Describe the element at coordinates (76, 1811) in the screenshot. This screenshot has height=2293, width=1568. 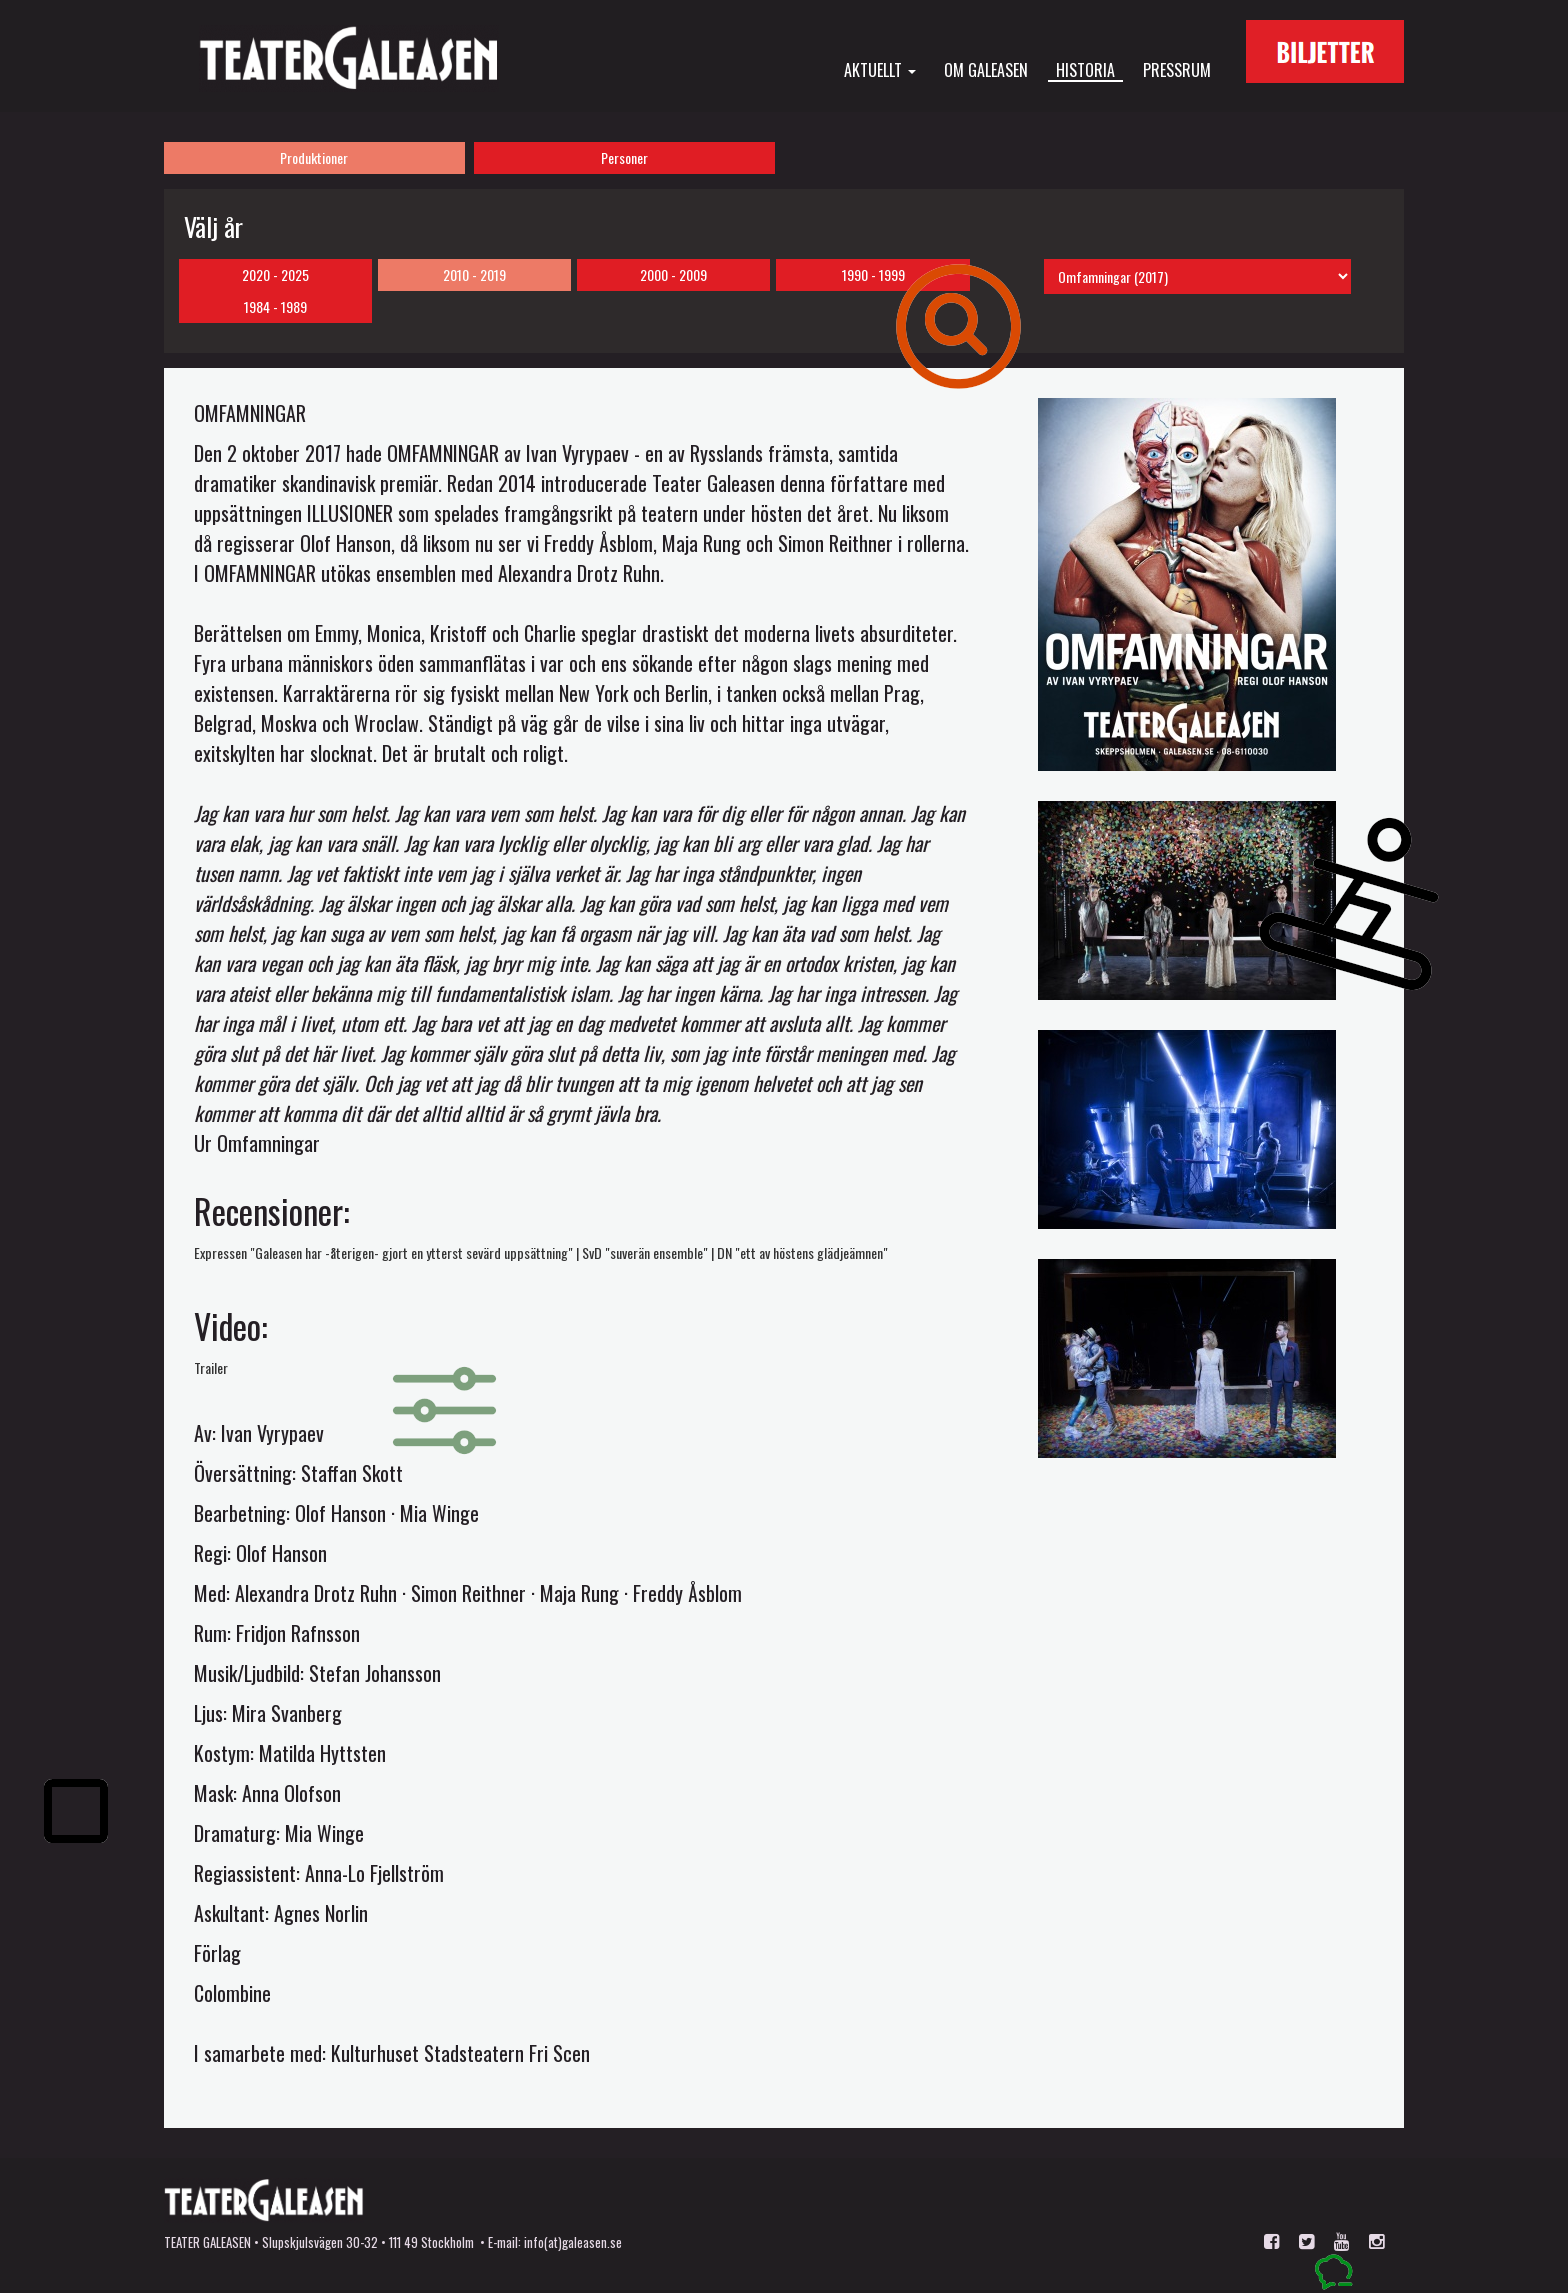
I see `crop image to square aspect ratio` at that location.